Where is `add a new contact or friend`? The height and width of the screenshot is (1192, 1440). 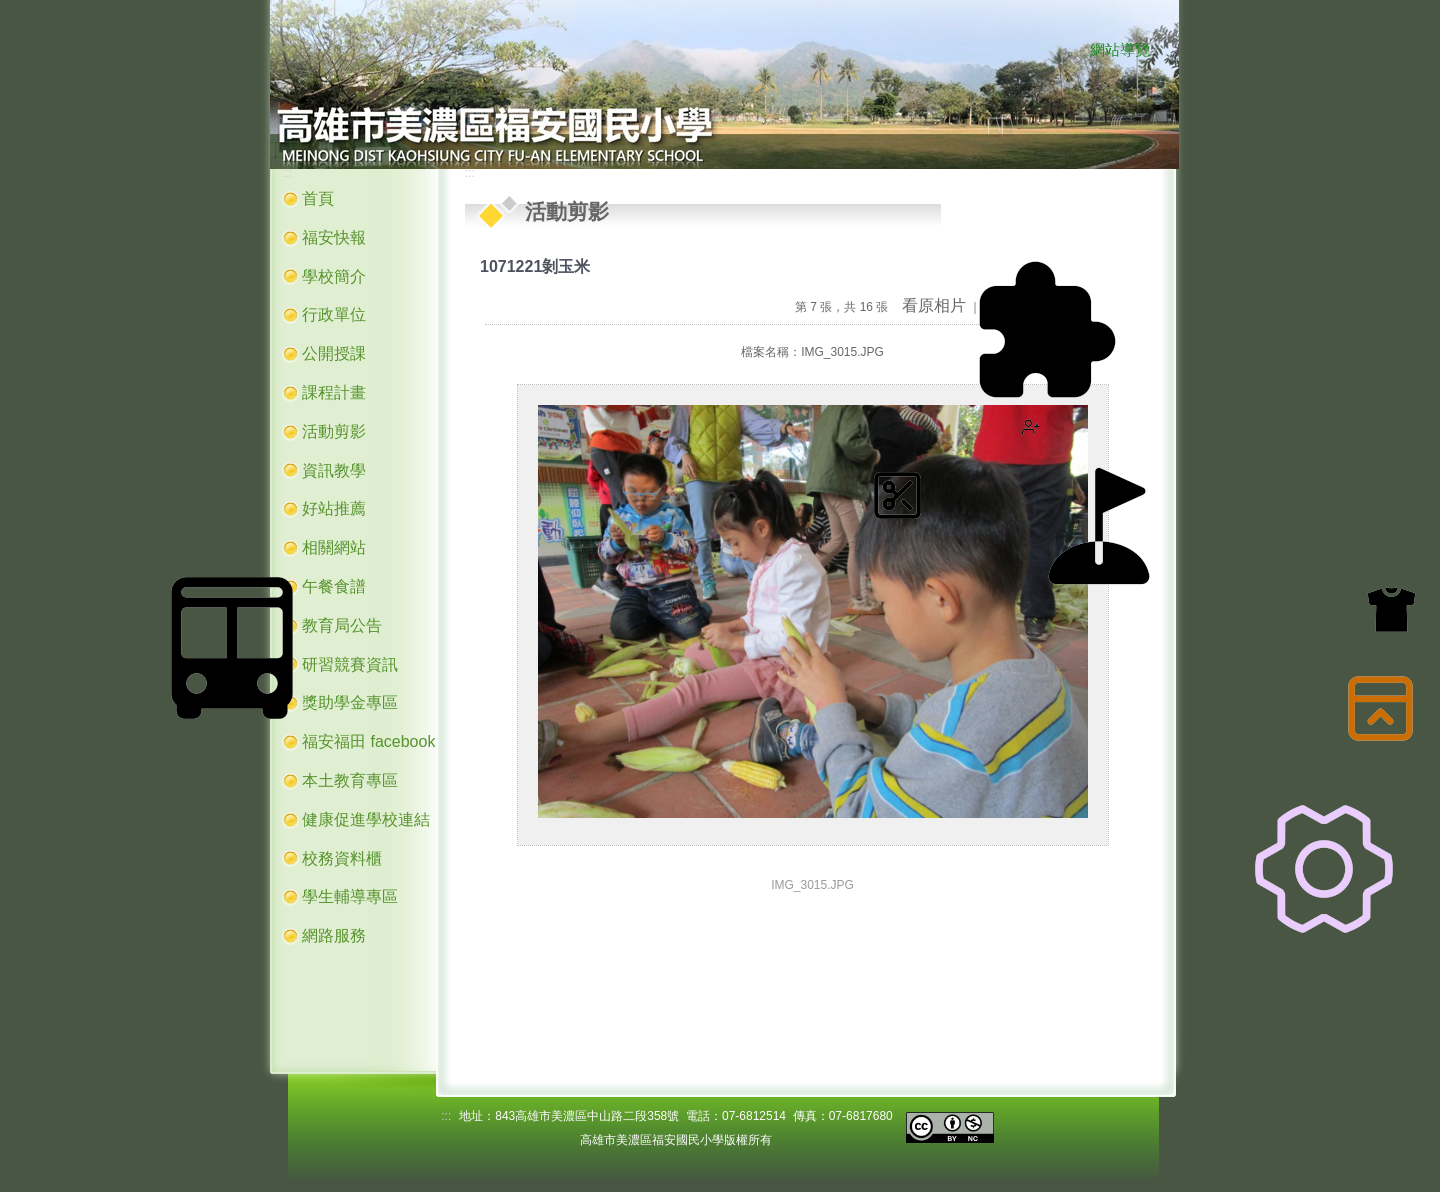
add a new contact or friend is located at coordinates (1031, 427).